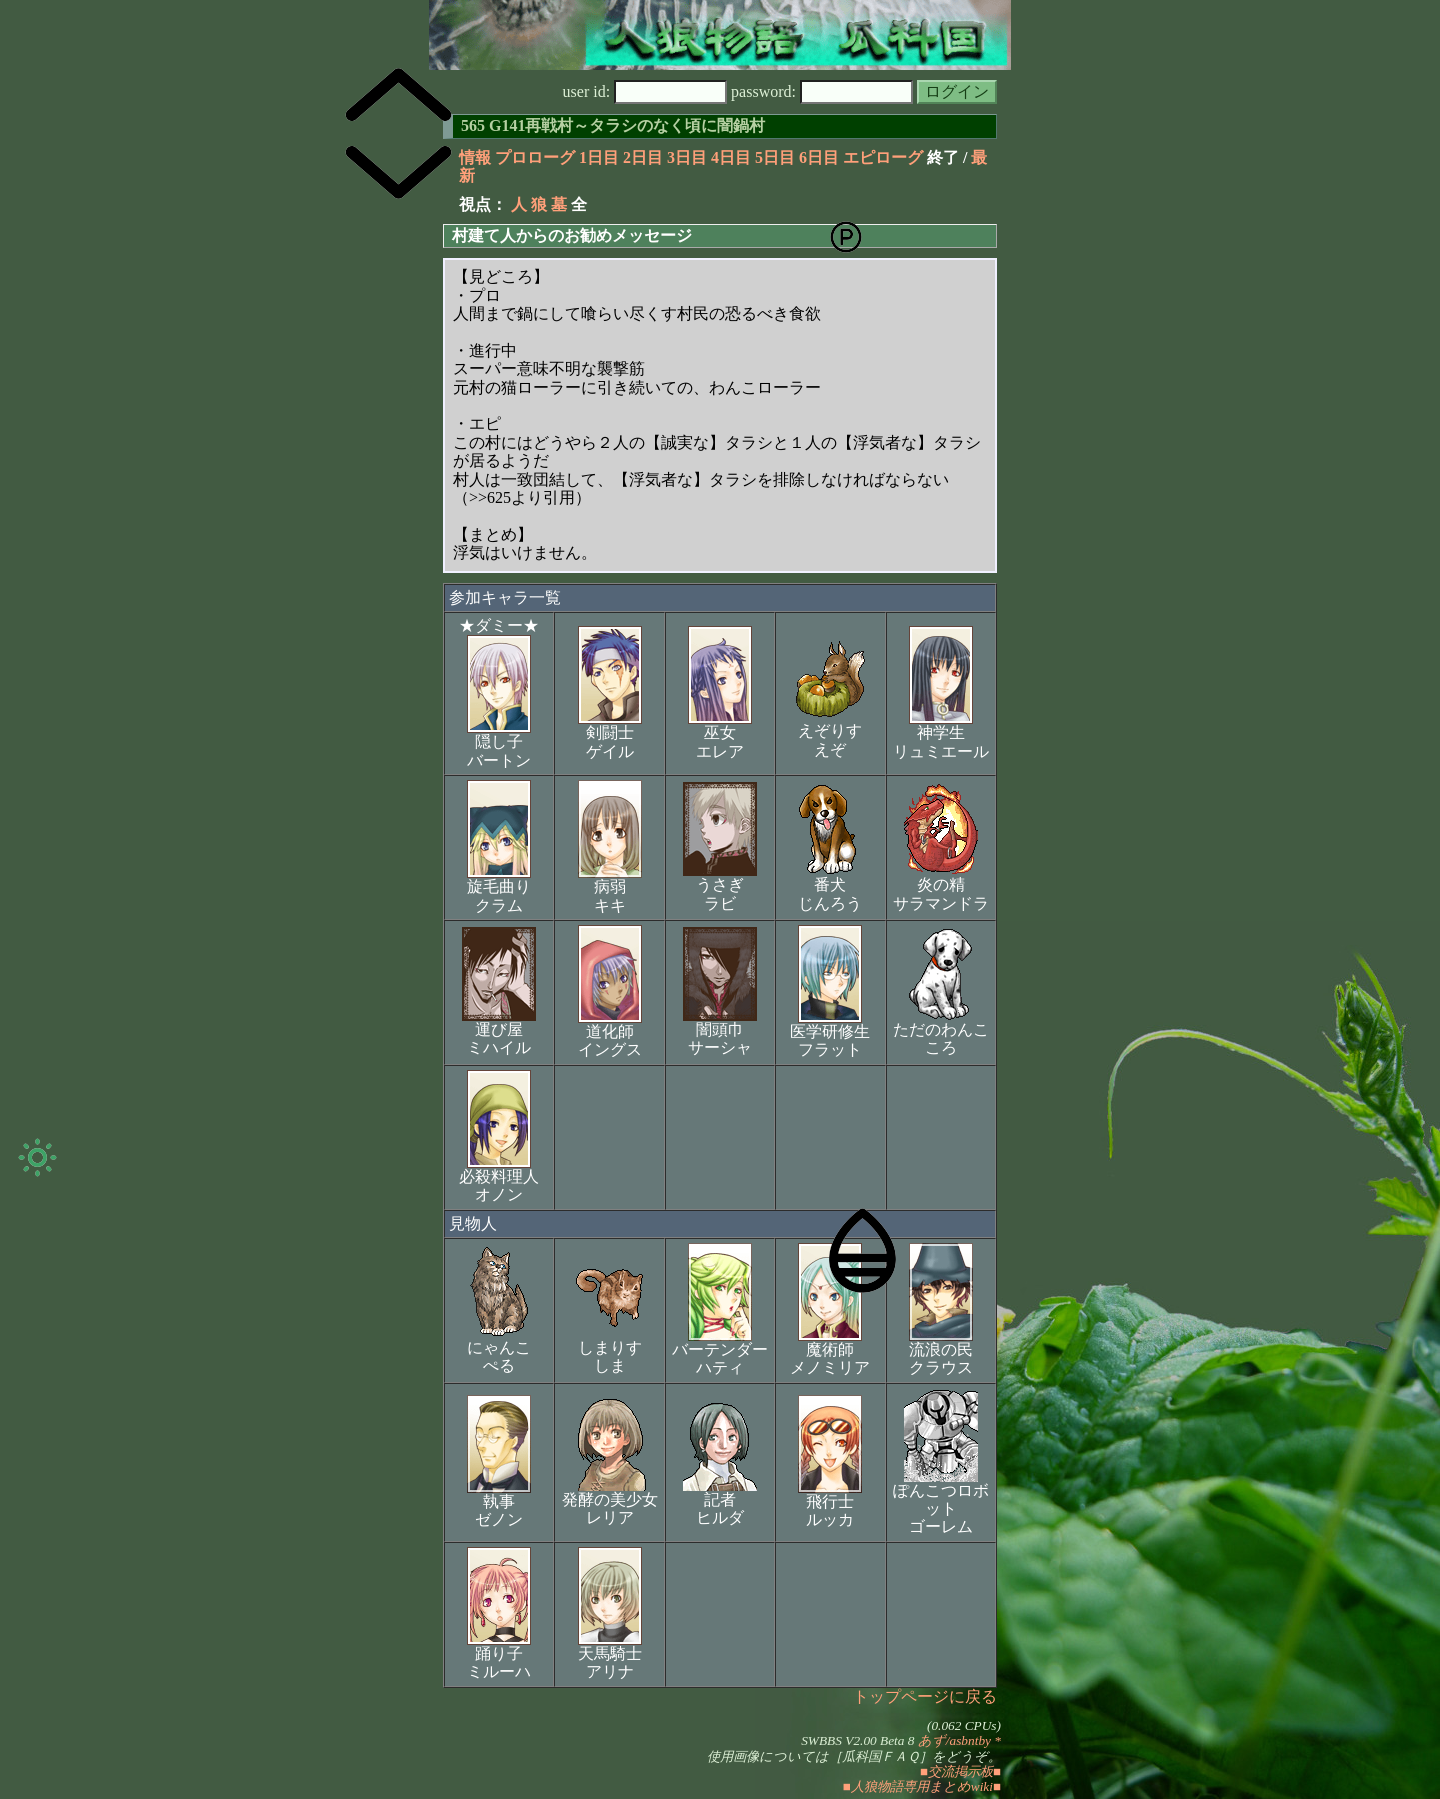  I want to click on switch to light mode, so click(37, 1157).